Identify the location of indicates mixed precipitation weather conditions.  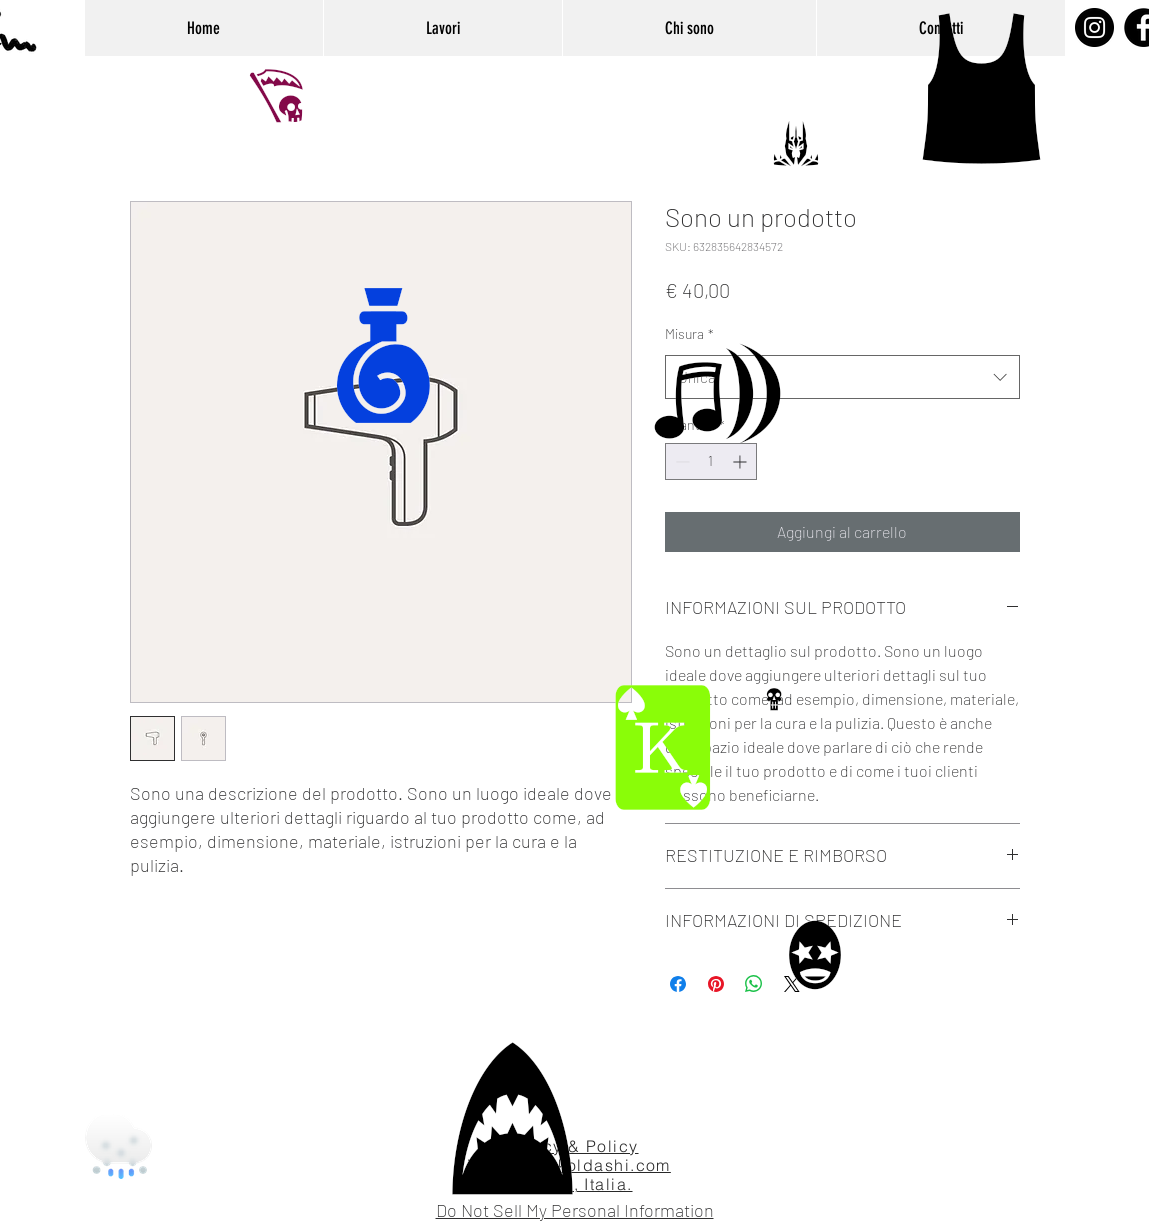
(118, 1145).